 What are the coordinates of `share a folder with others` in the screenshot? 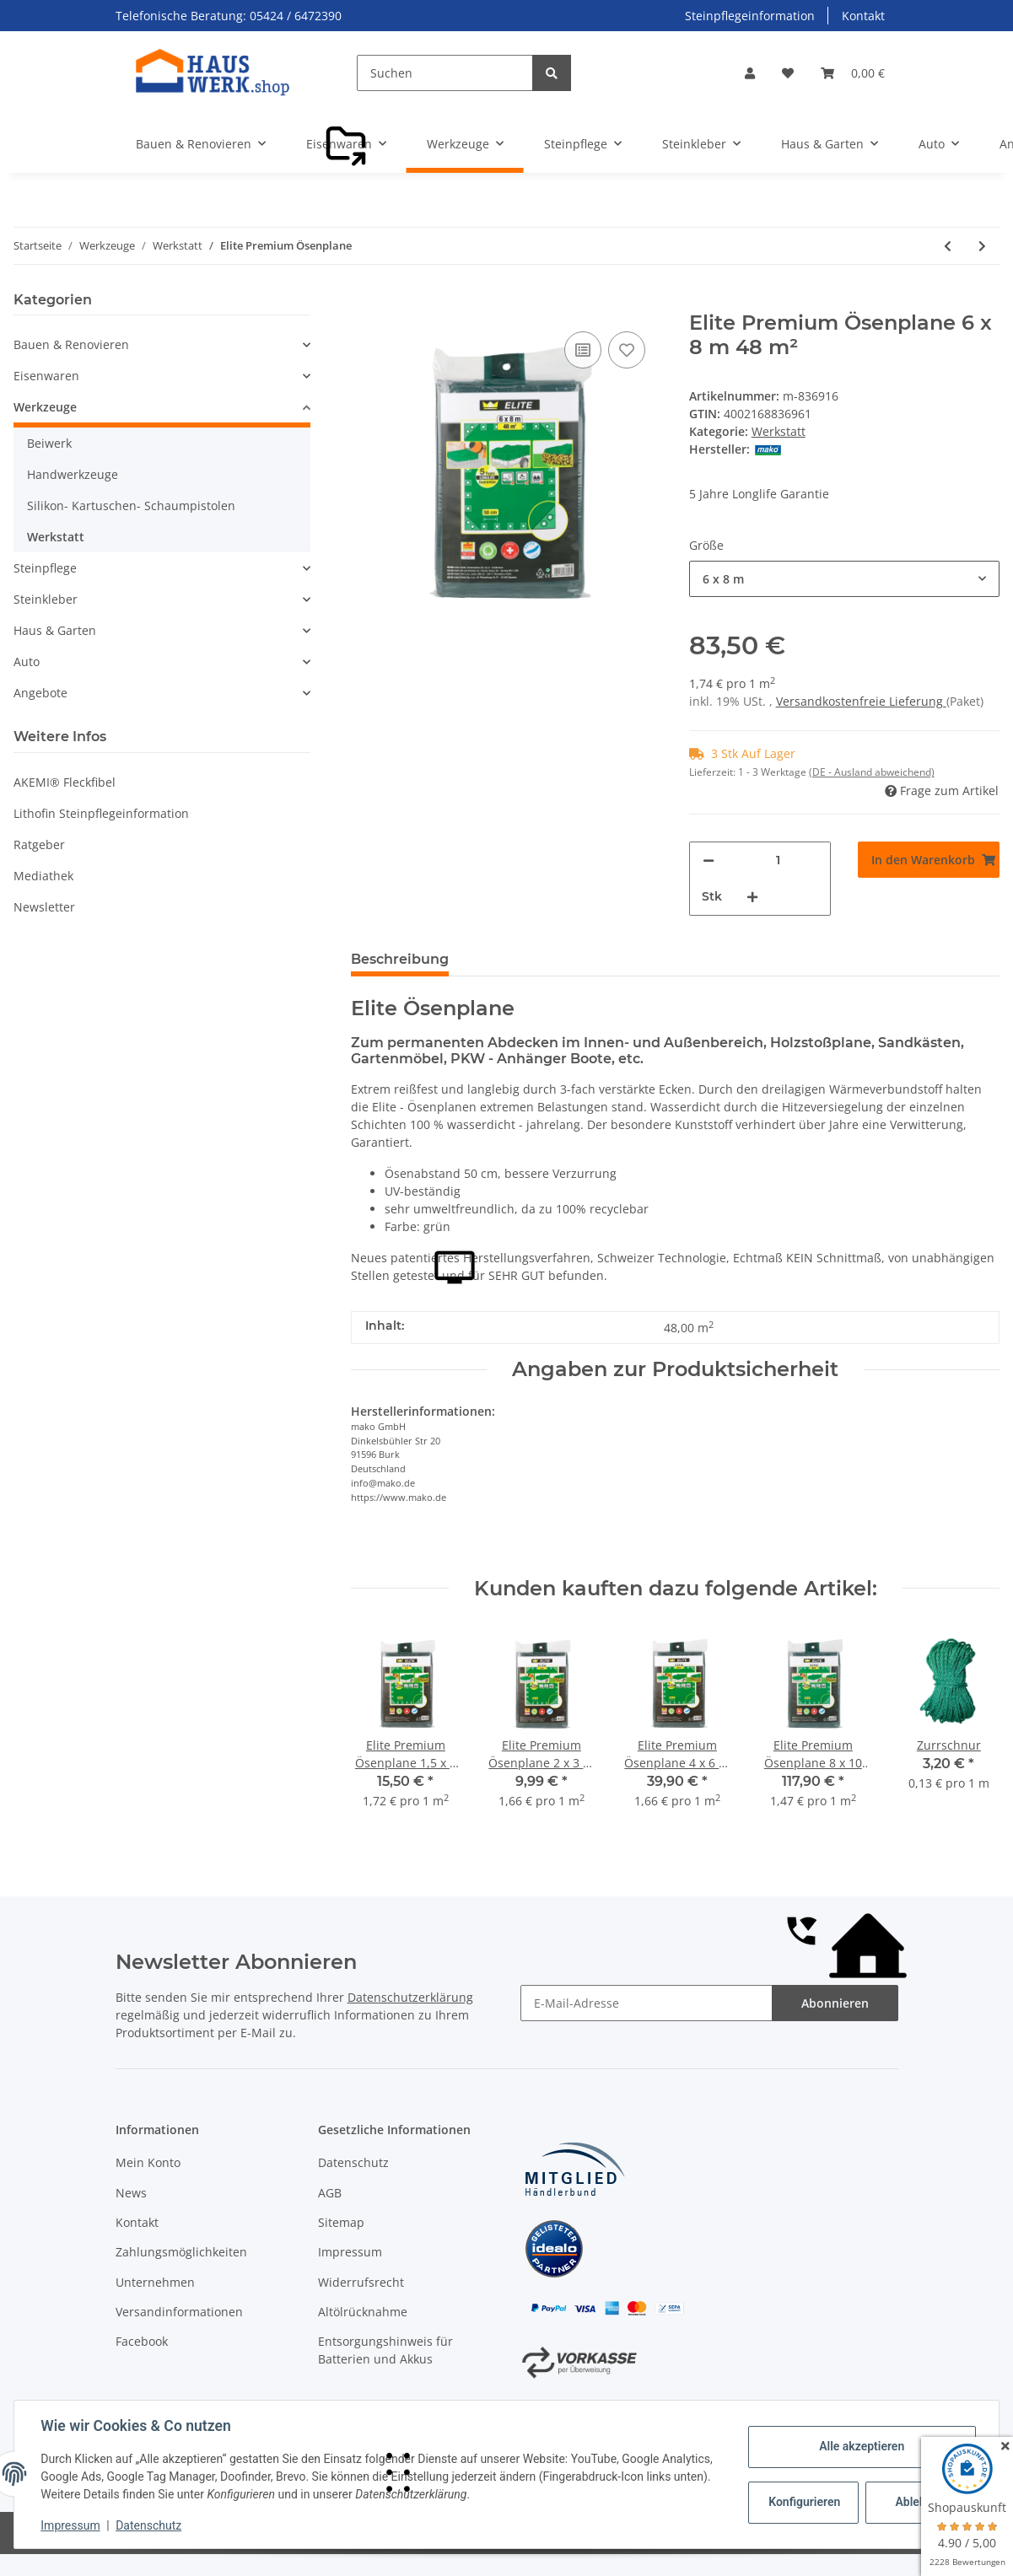 It's located at (346, 144).